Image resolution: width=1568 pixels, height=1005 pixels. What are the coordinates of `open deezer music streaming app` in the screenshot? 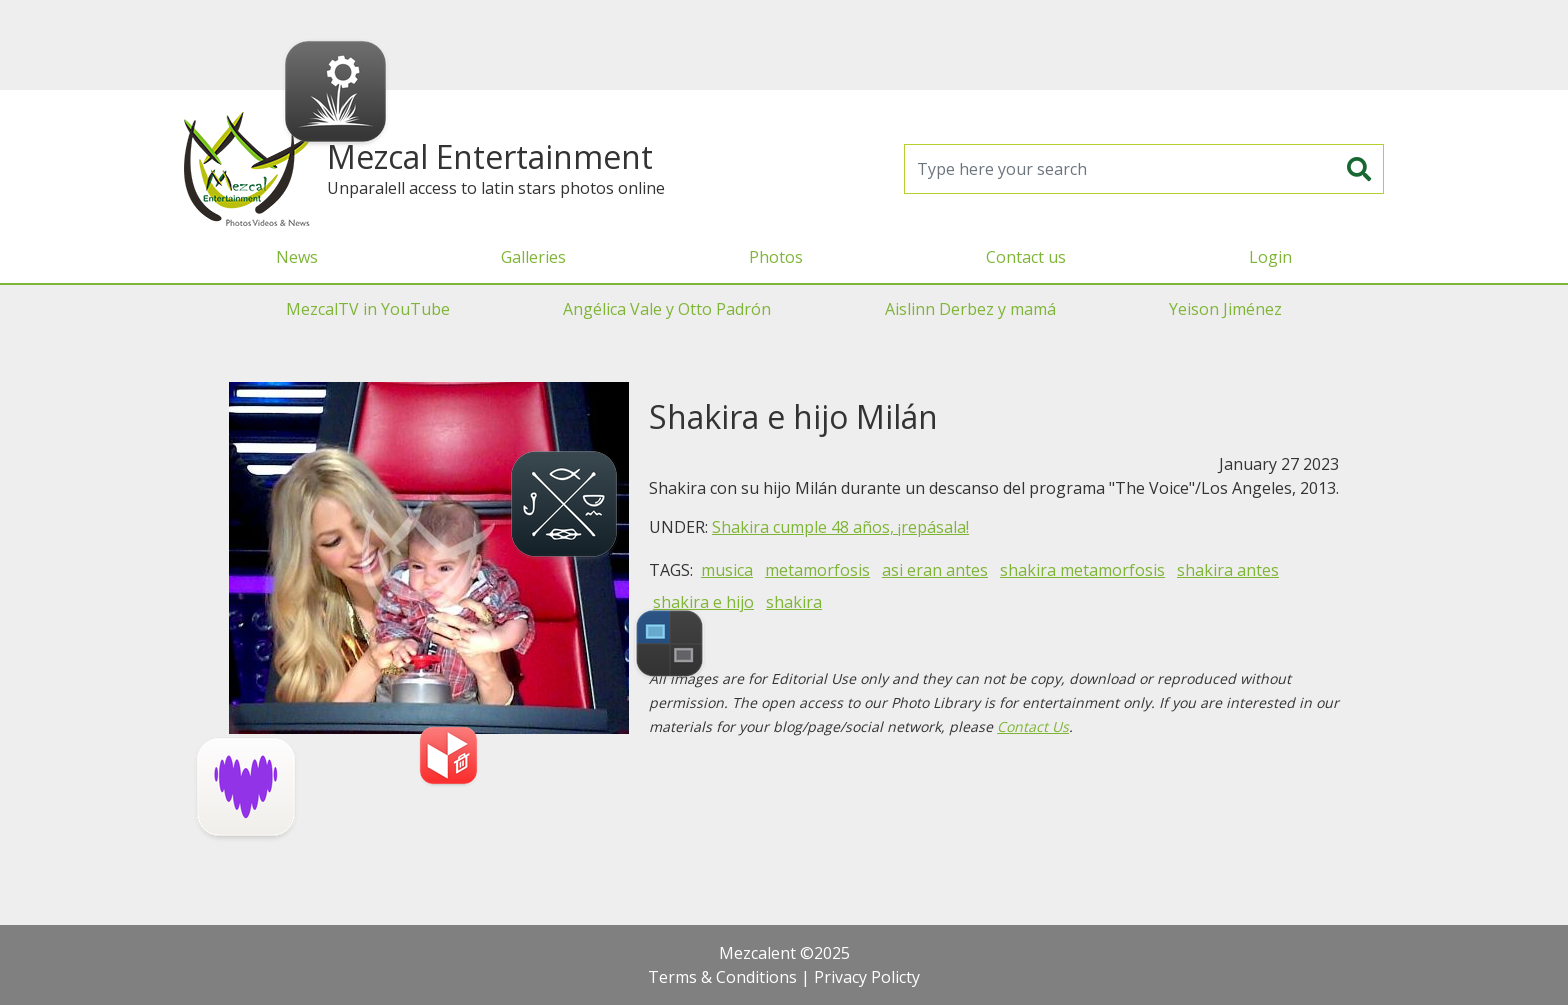 It's located at (246, 787).